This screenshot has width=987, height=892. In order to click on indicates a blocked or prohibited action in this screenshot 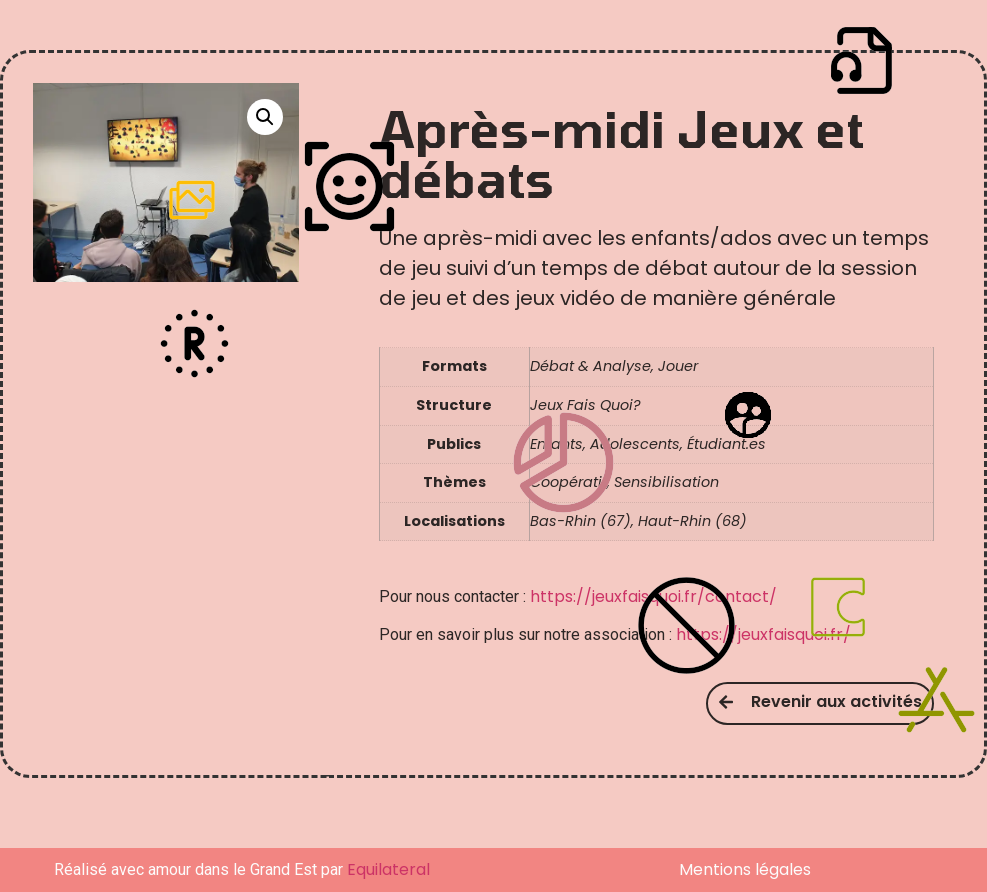, I will do `click(686, 625)`.